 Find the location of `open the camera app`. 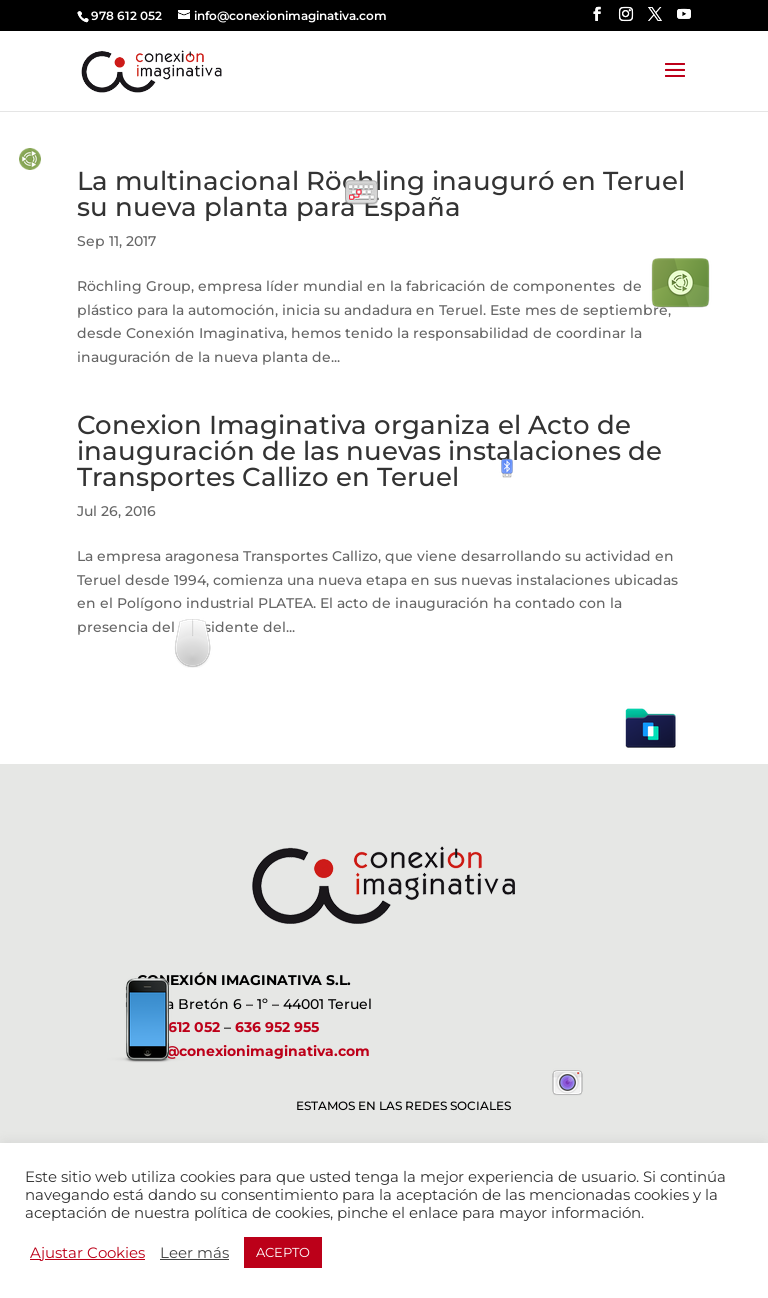

open the camera app is located at coordinates (567, 1082).